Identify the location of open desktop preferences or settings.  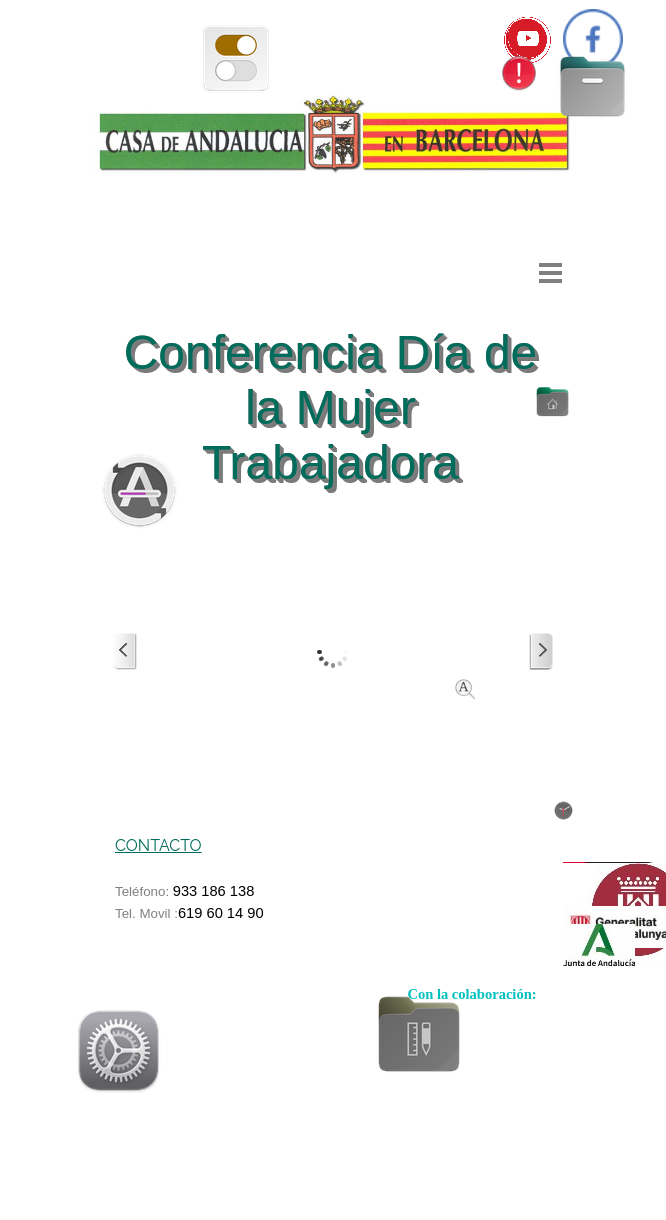
(236, 58).